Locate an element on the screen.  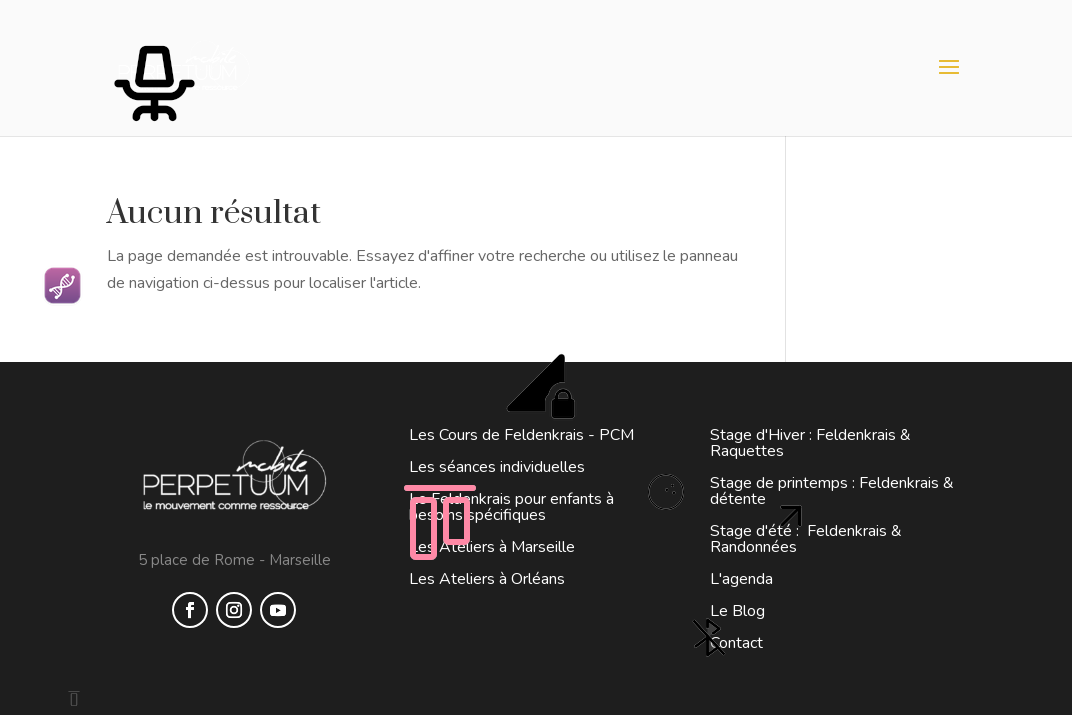
open link in new tab or window is located at coordinates (791, 516).